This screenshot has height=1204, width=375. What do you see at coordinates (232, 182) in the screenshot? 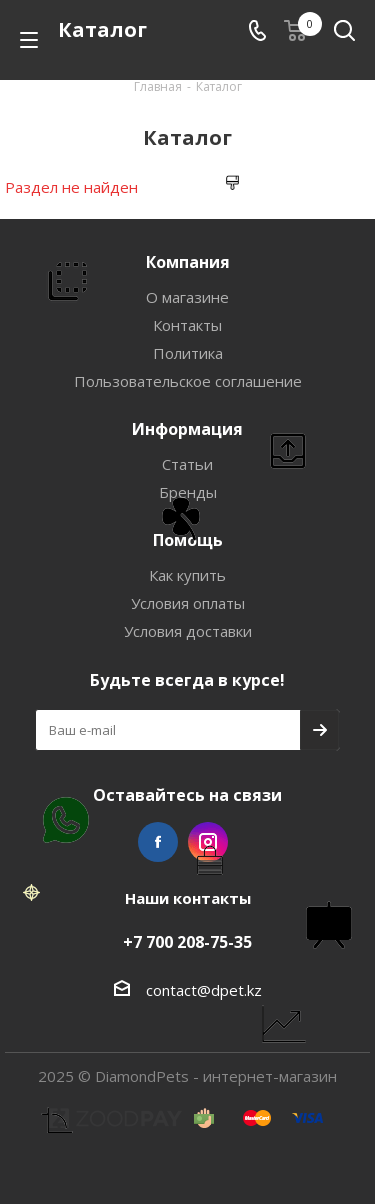
I see `access painting or drawing tools` at bounding box center [232, 182].